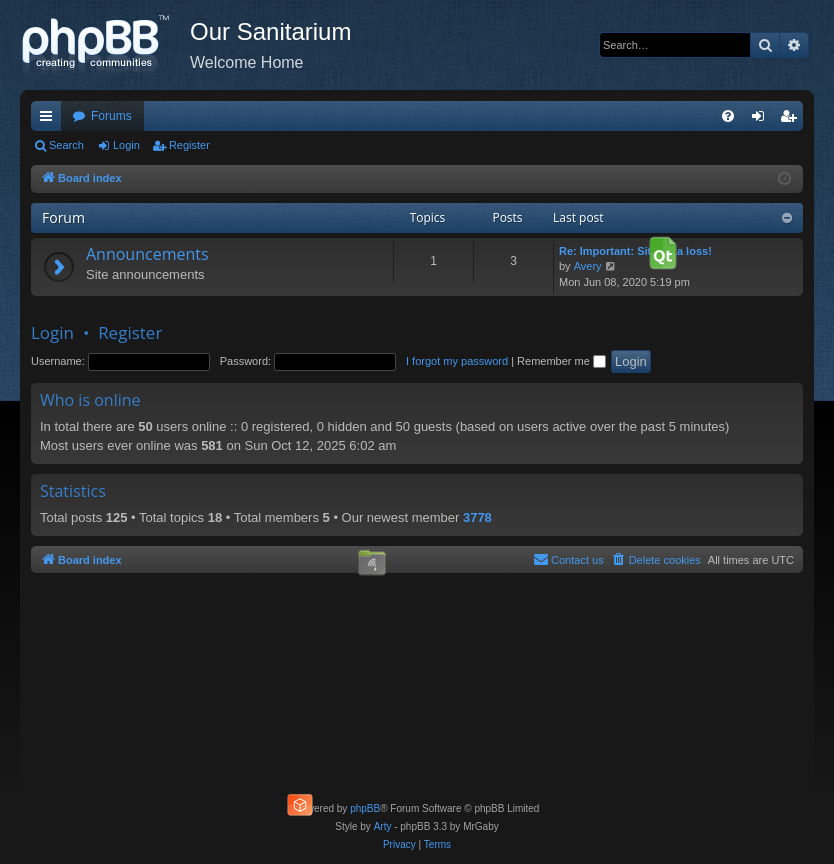 The image size is (834, 864). Describe the element at coordinates (300, 804) in the screenshot. I see `open a 3D model file in STL format` at that location.